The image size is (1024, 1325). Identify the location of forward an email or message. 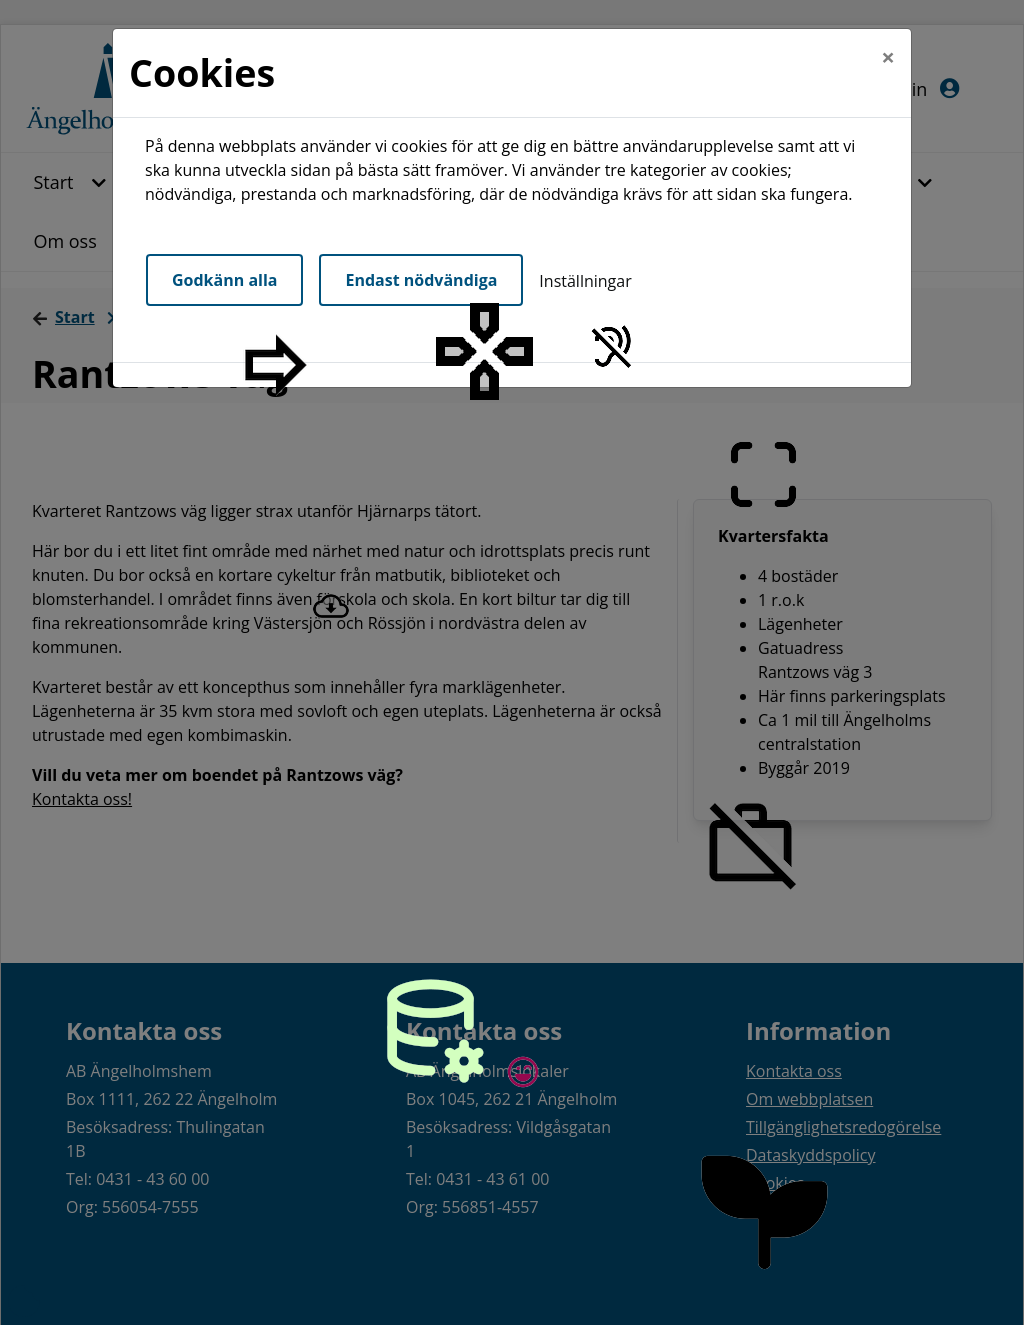
(276, 365).